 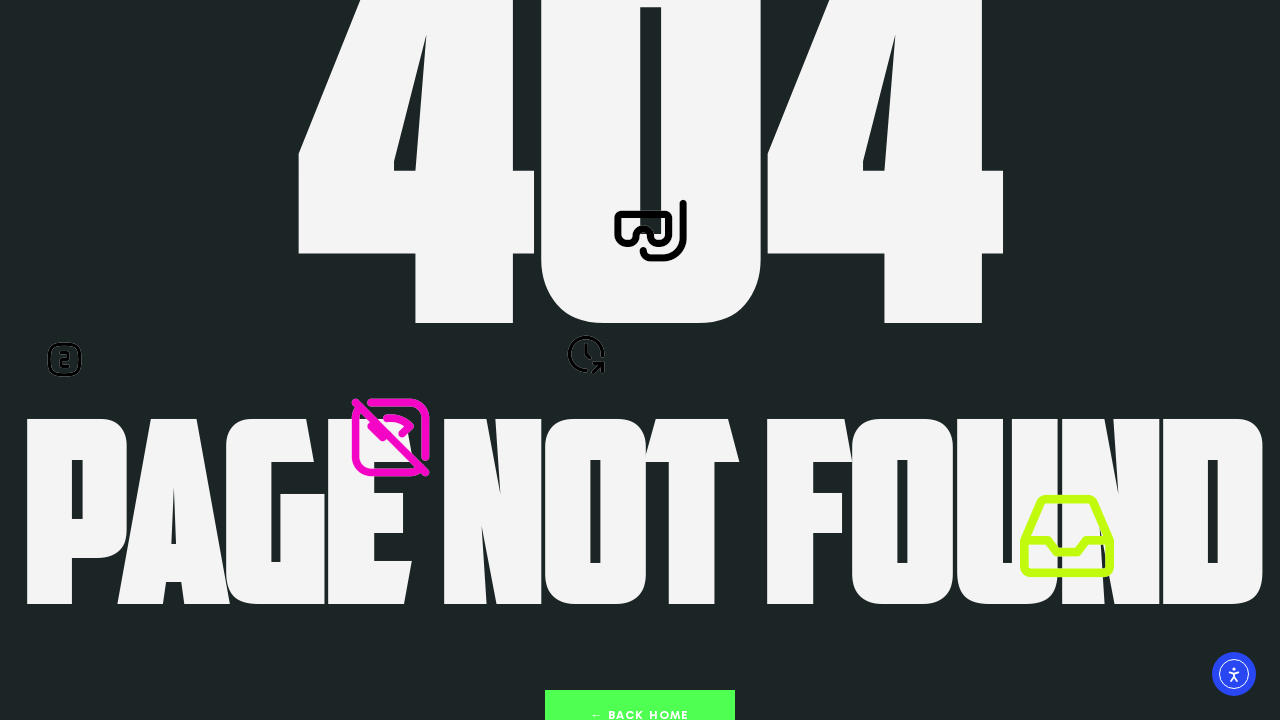 What do you see at coordinates (1067, 536) in the screenshot?
I see `view your inbox` at bounding box center [1067, 536].